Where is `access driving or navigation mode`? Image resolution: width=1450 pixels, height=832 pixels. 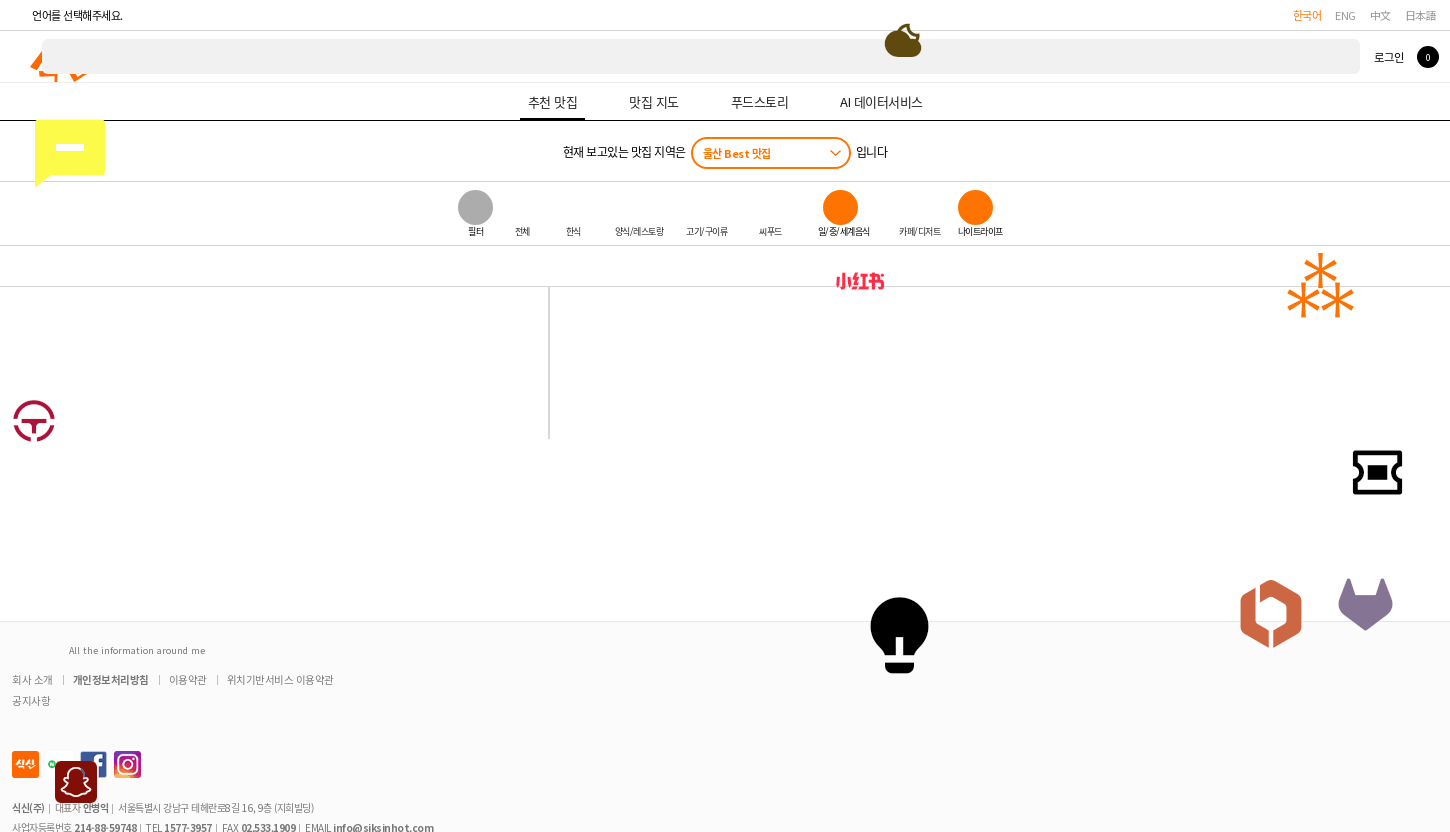 access driving or navigation mode is located at coordinates (34, 421).